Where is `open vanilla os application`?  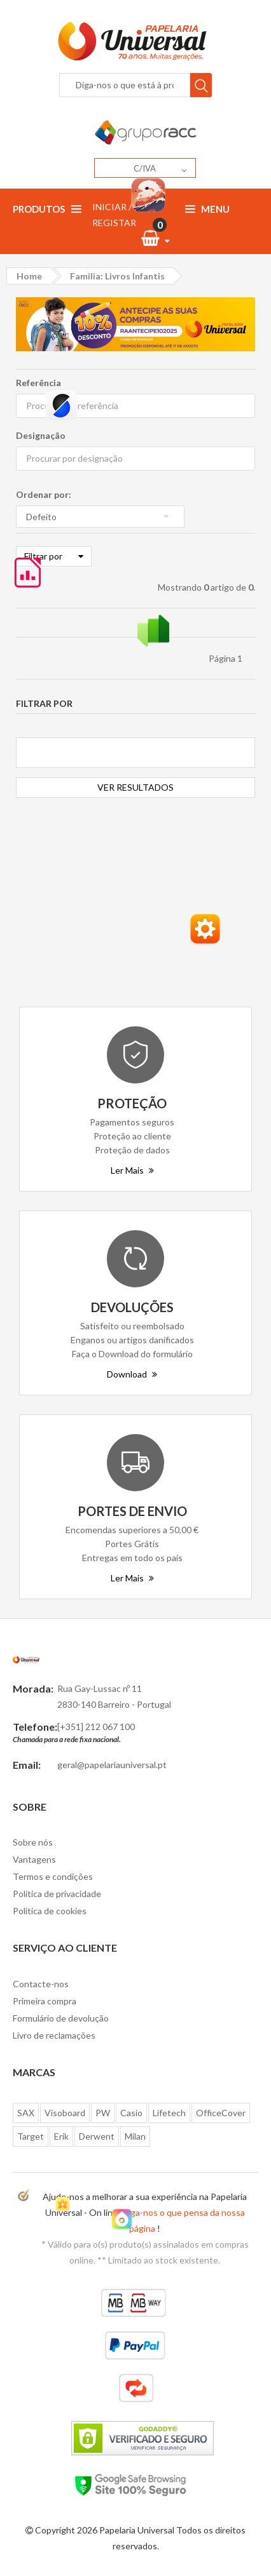
open vanilla os application is located at coordinates (62, 2204).